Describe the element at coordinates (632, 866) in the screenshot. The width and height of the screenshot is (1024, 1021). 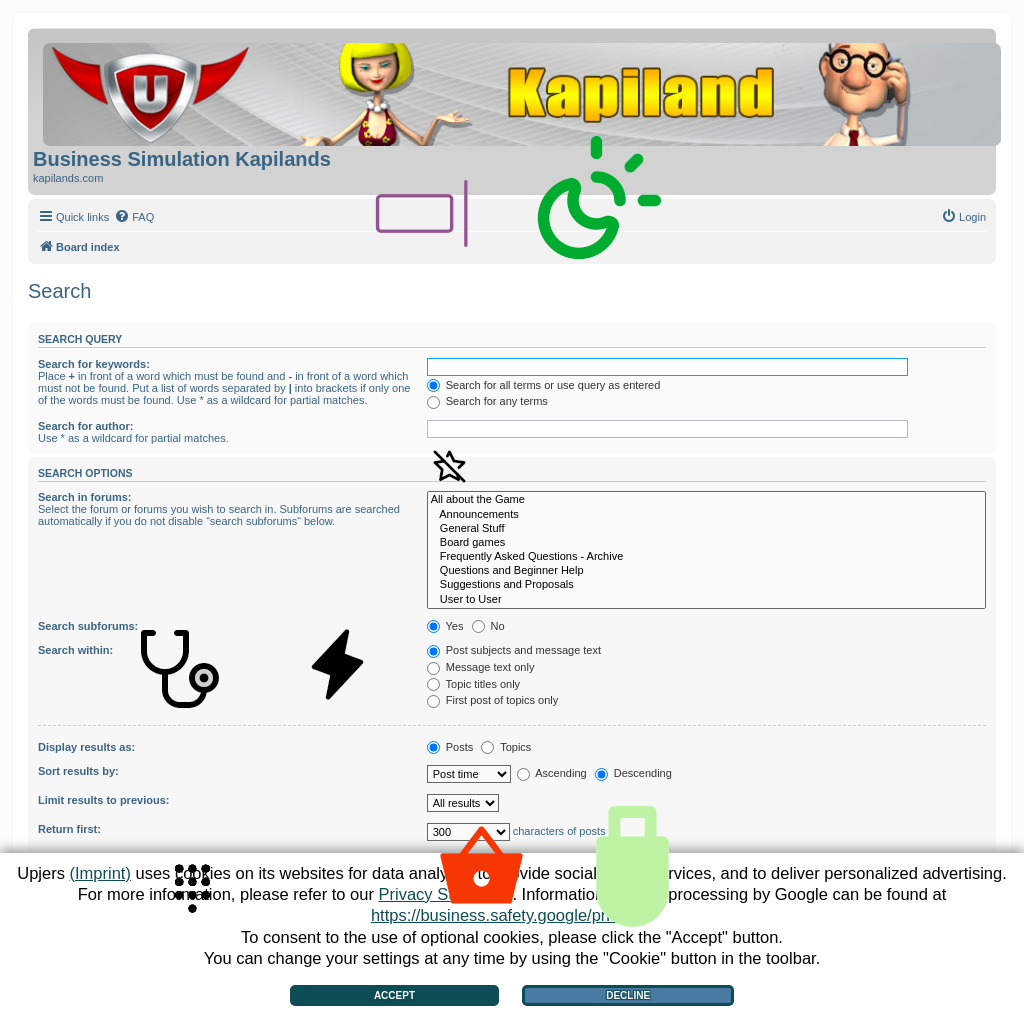
I see `connect a USB device` at that location.